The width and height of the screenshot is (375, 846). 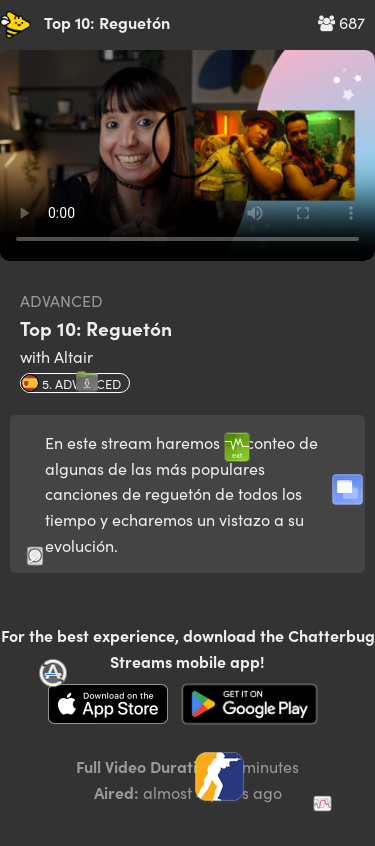 I want to click on virtualbox extension pack file, so click(x=237, y=447).